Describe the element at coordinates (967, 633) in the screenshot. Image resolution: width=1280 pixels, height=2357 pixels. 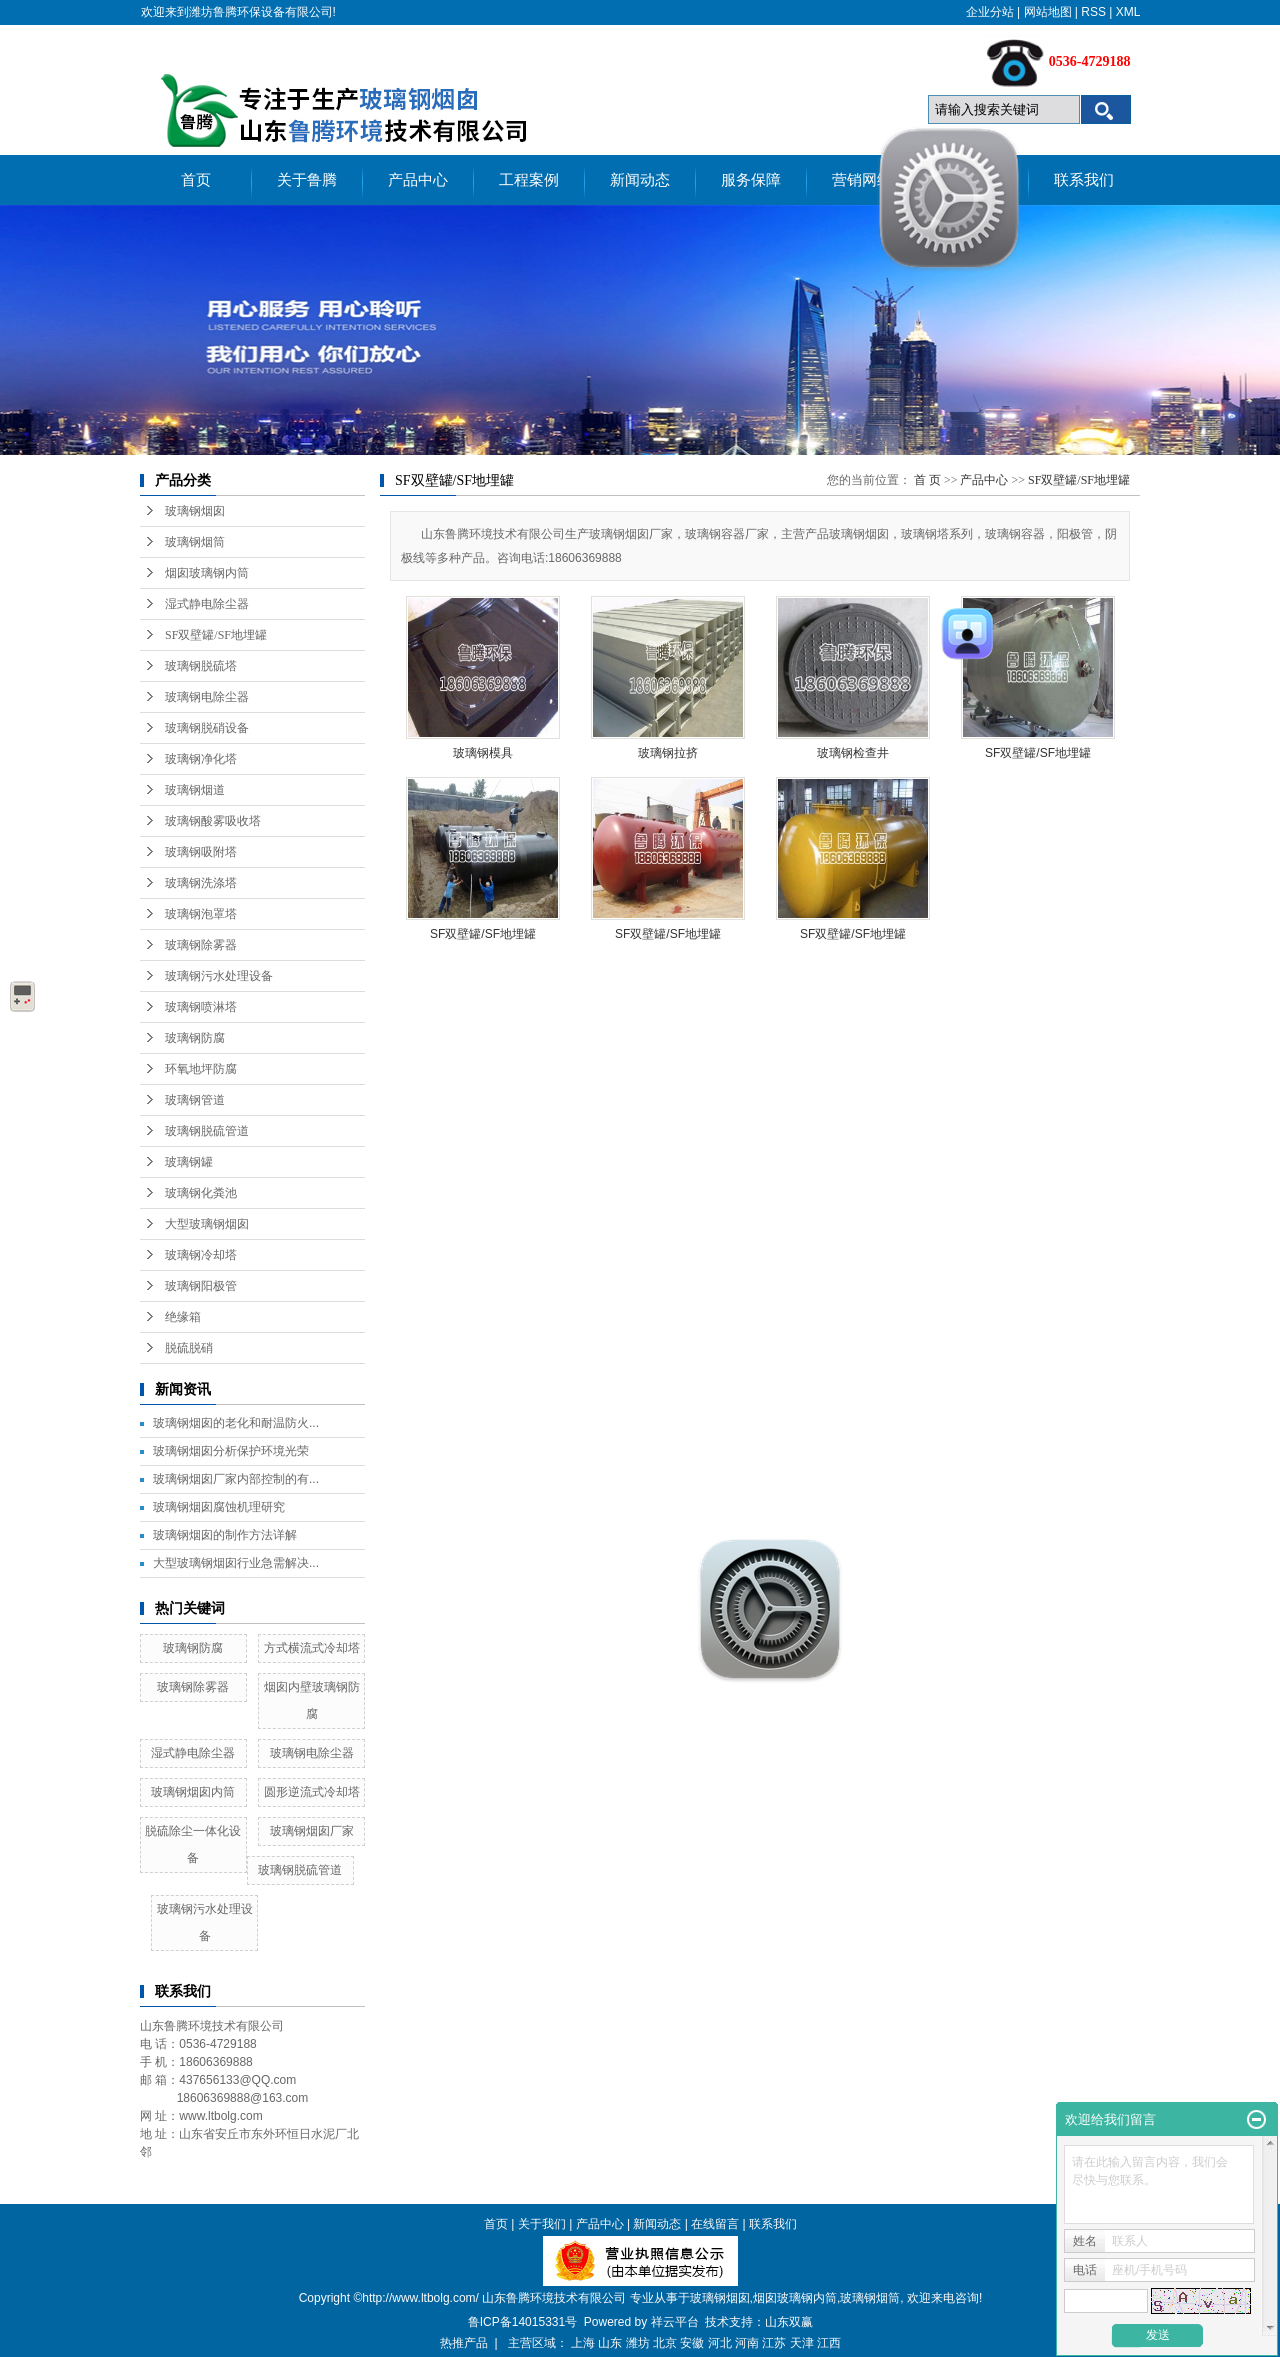
I see `open the screen sharing app` at that location.